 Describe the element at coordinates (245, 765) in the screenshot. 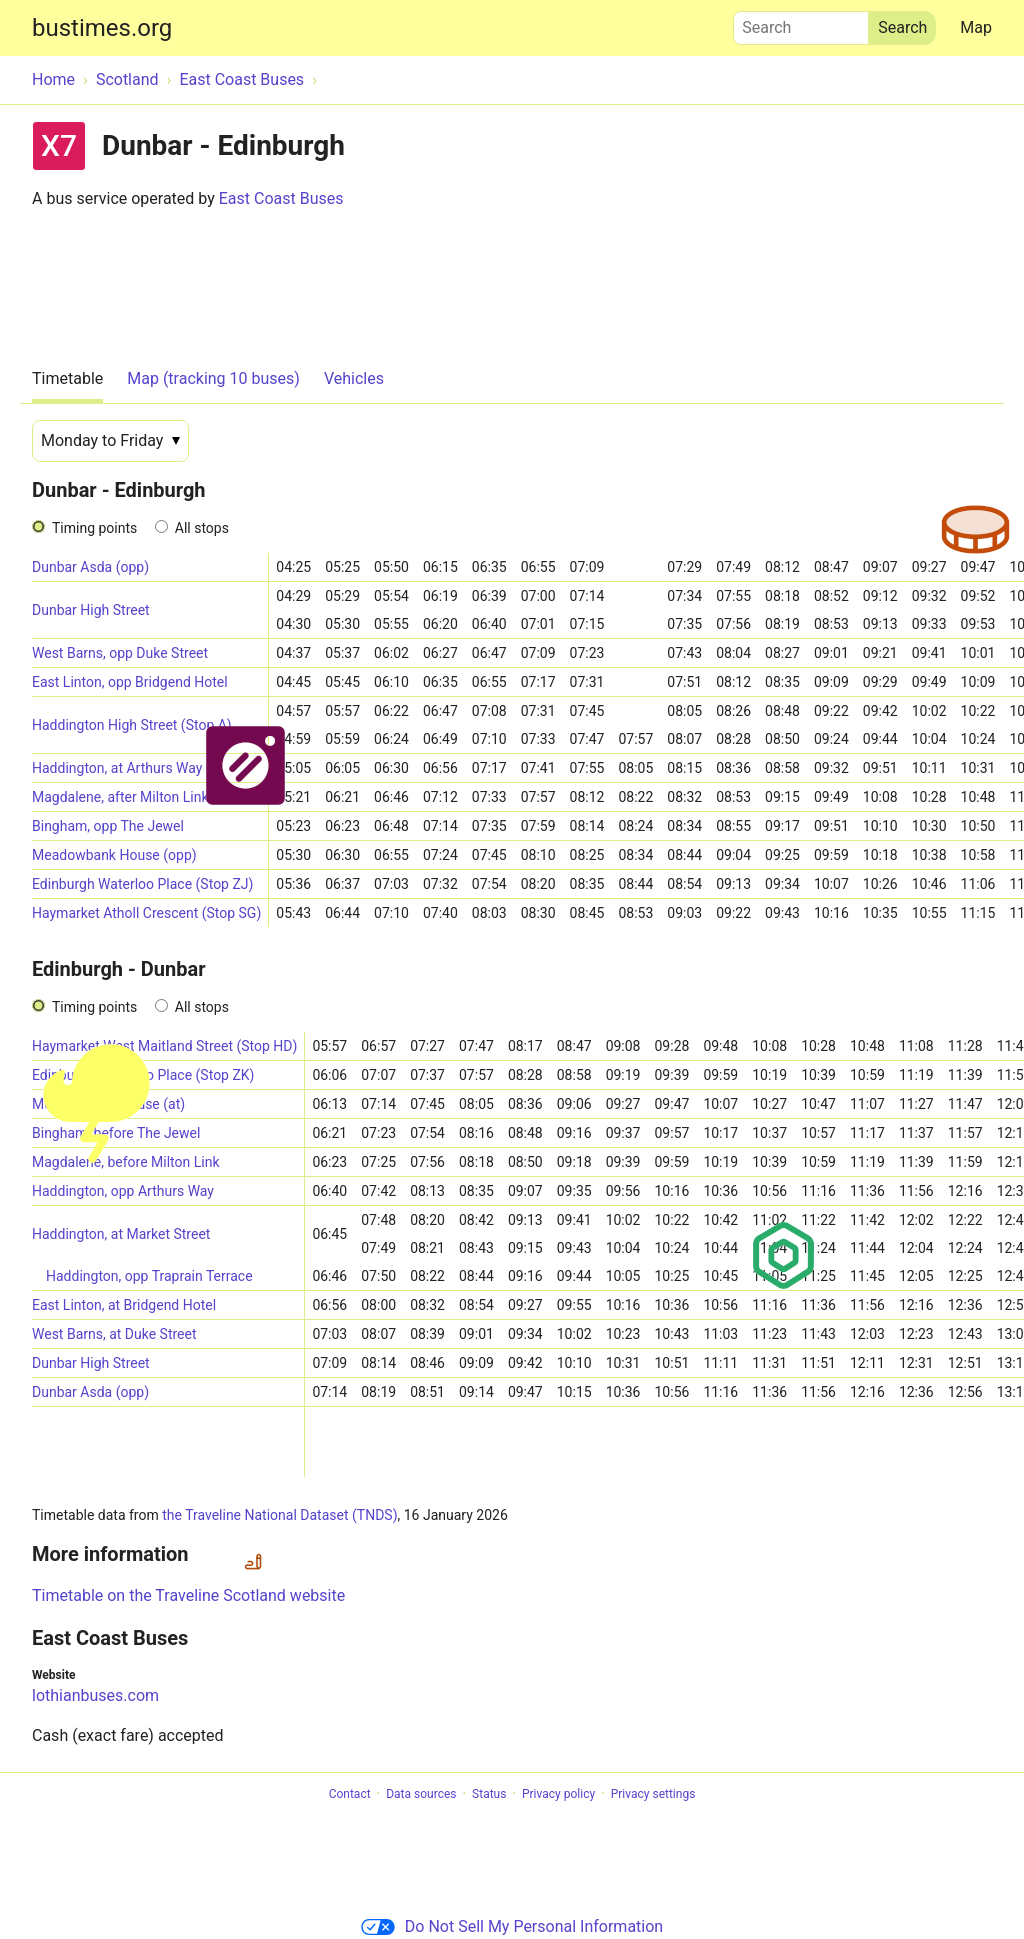

I see `access laundry or washing machine controls` at that location.